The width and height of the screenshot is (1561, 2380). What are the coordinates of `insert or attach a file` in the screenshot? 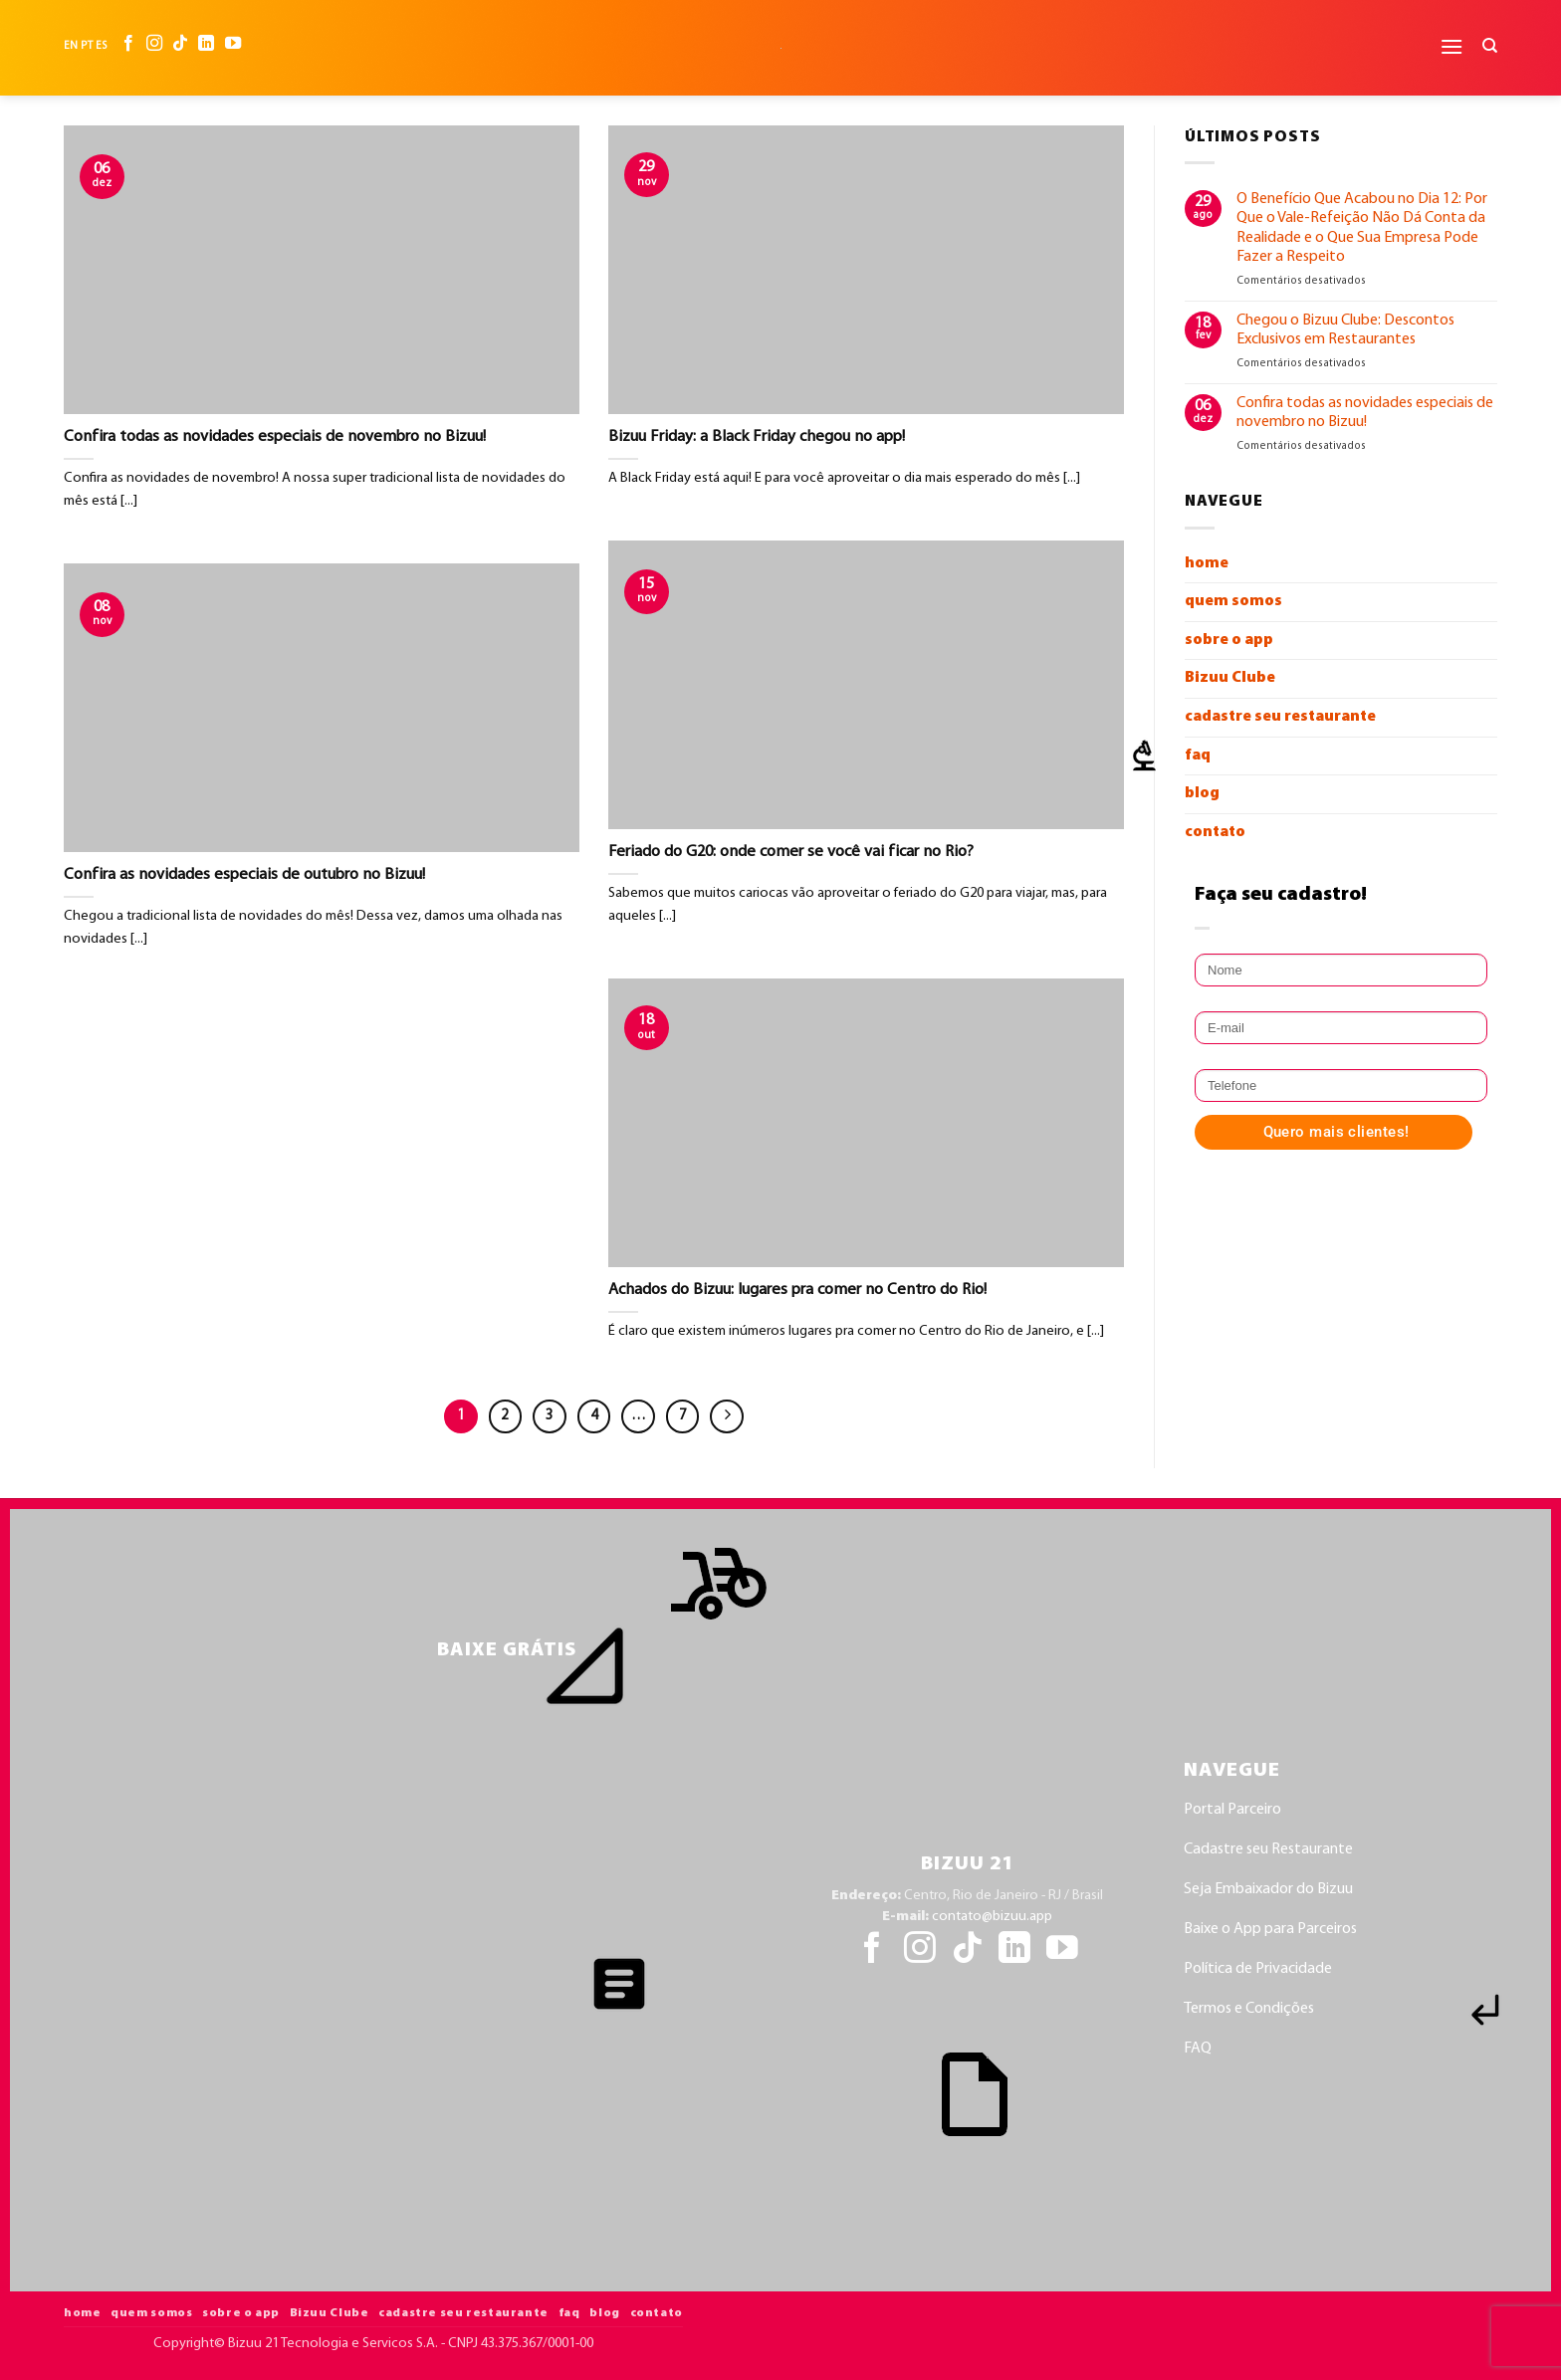 It's located at (975, 2094).